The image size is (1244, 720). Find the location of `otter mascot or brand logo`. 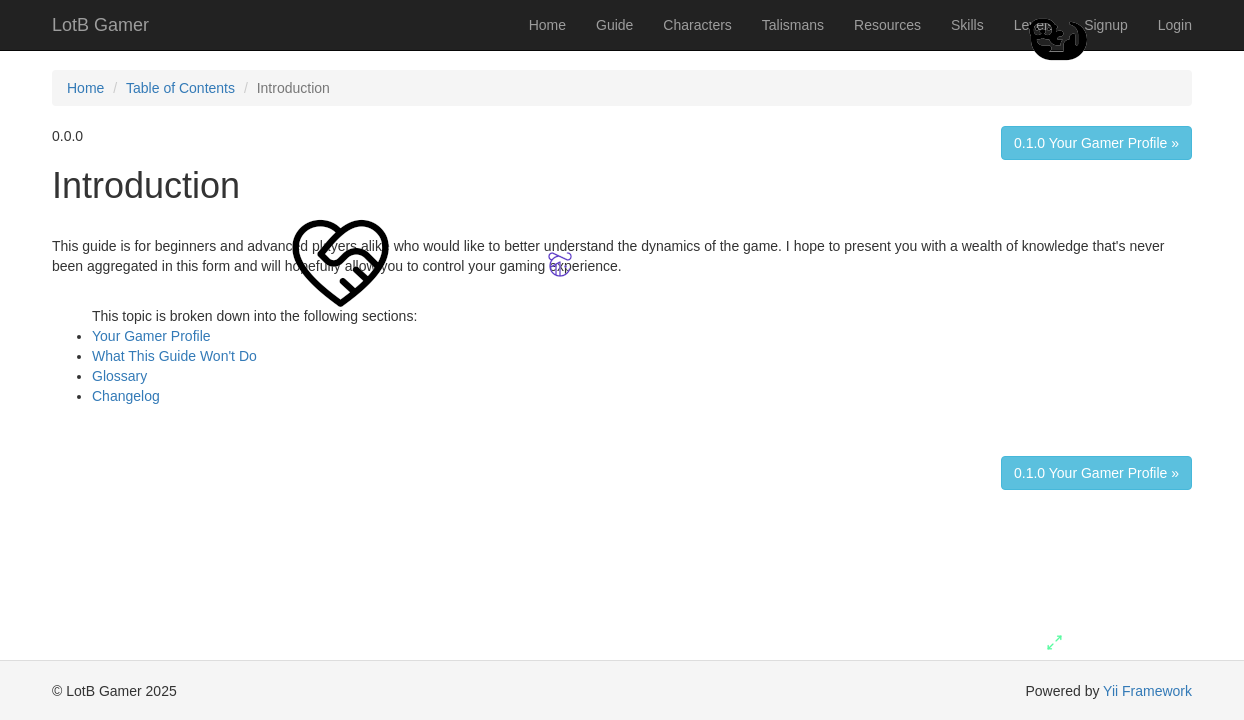

otter mascot or brand logo is located at coordinates (1057, 39).